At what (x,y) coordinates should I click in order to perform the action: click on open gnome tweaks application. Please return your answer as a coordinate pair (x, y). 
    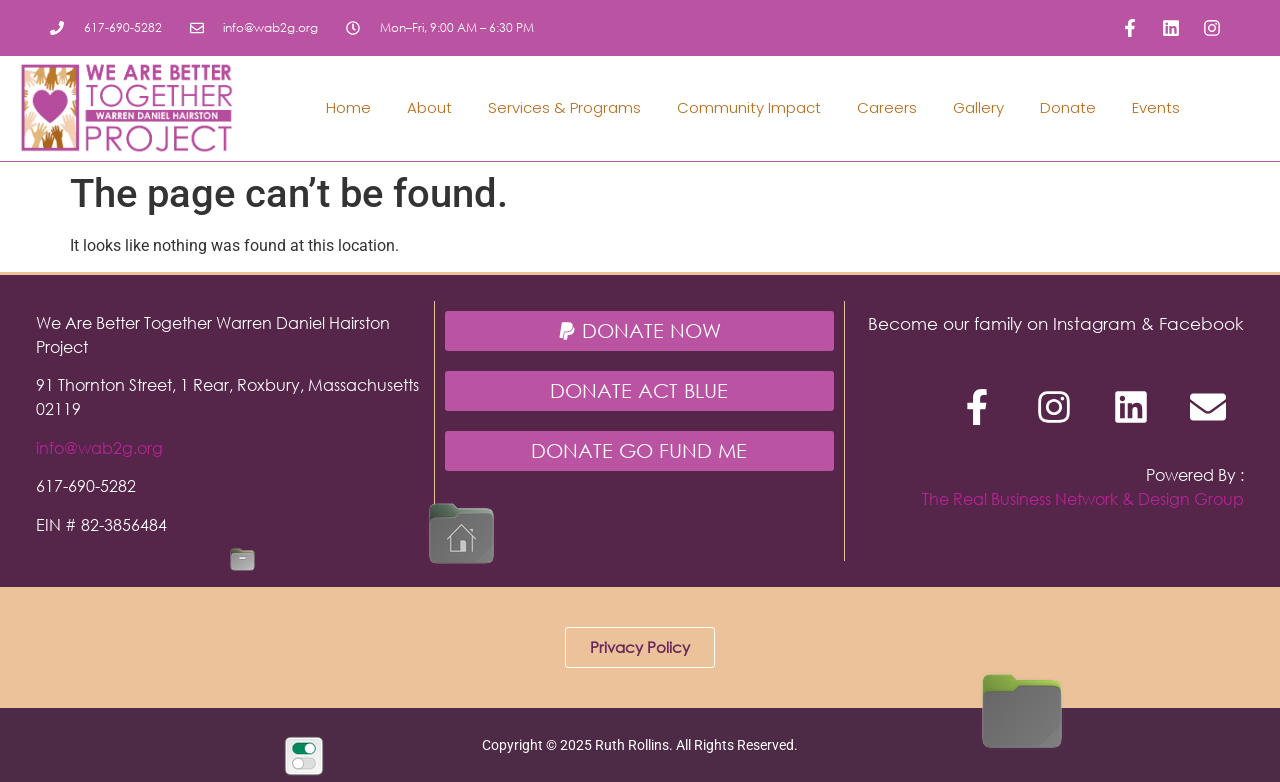
    Looking at the image, I should click on (304, 756).